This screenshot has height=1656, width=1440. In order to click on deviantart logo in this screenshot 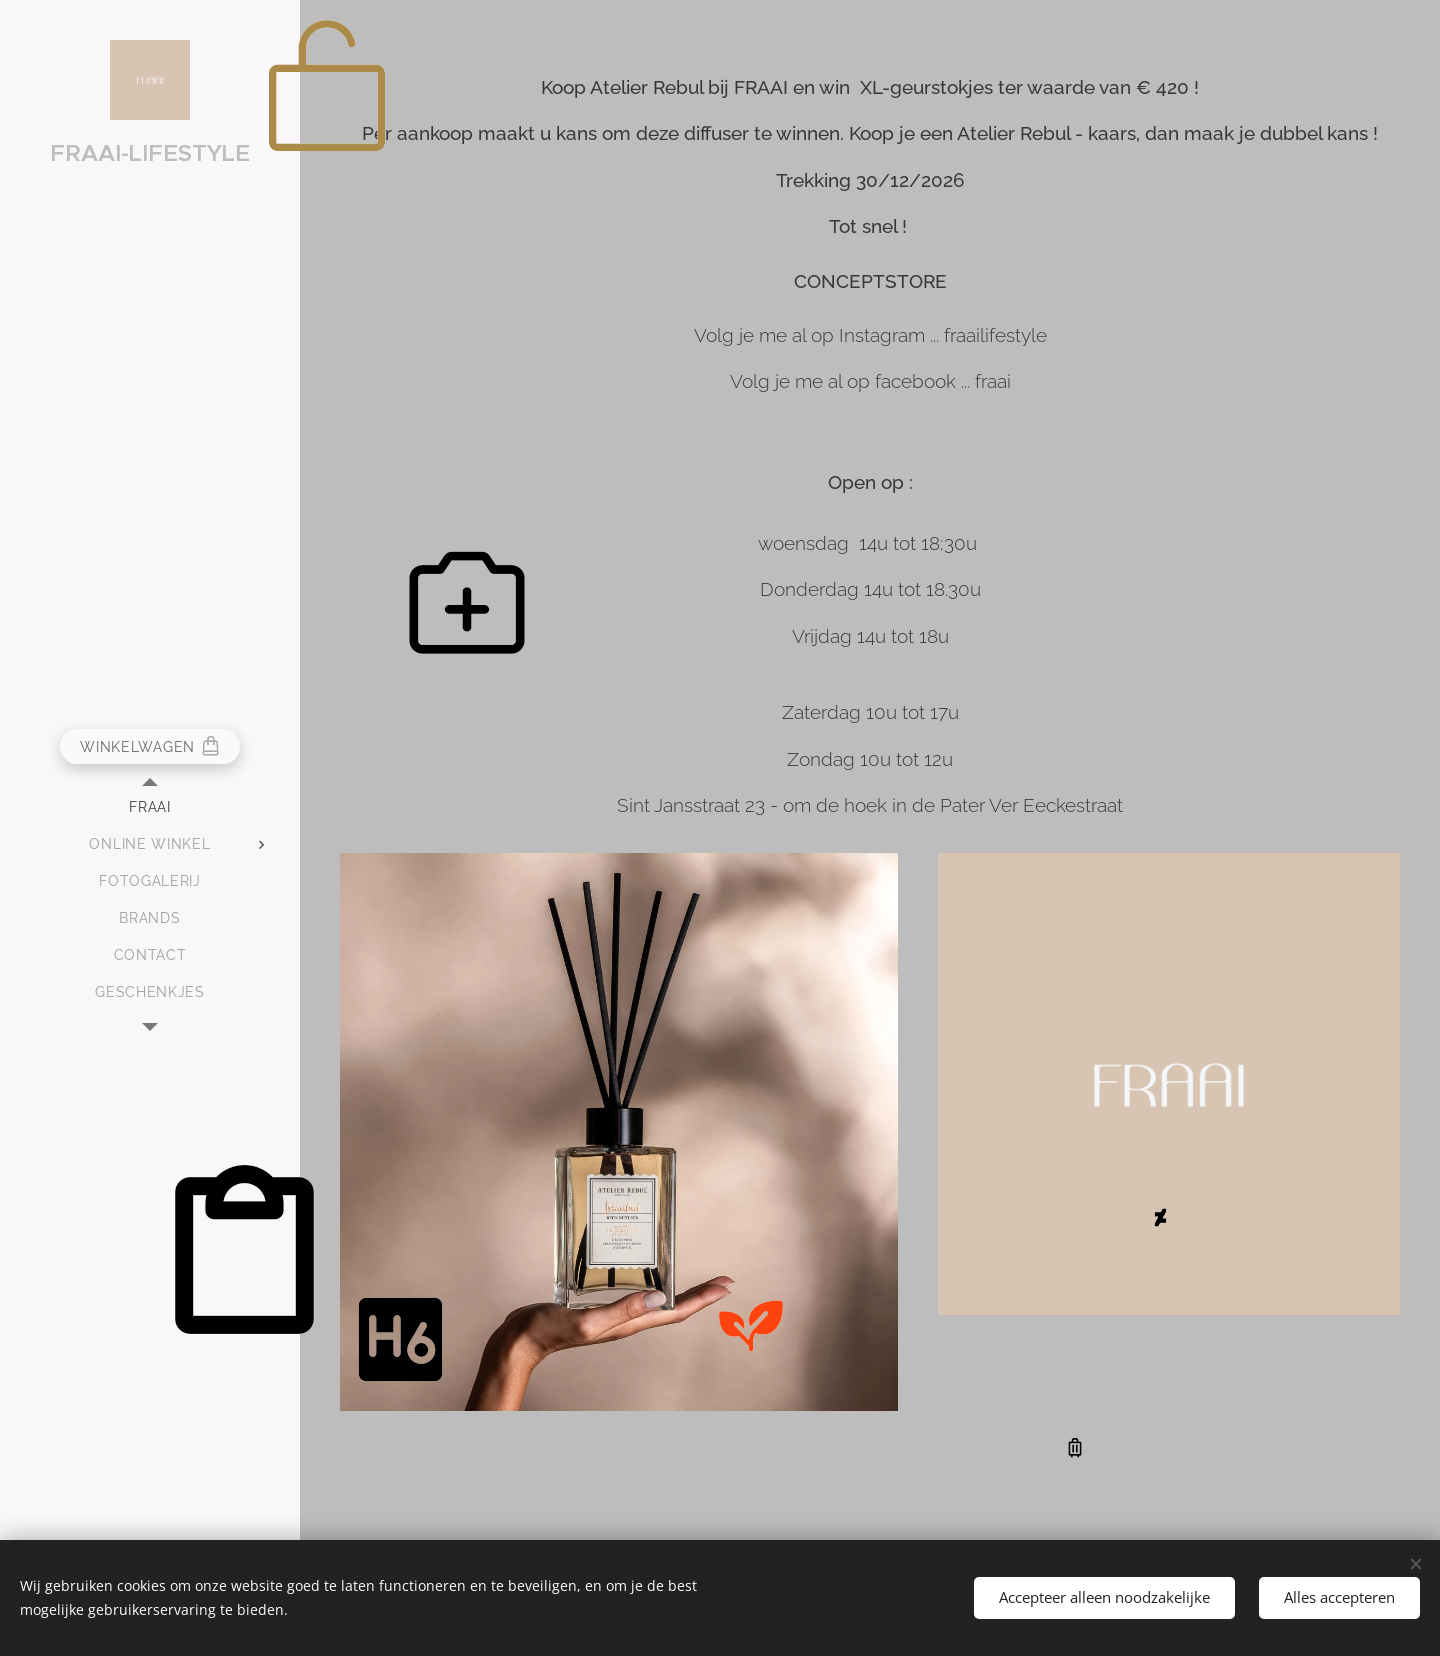, I will do `click(1160, 1217)`.